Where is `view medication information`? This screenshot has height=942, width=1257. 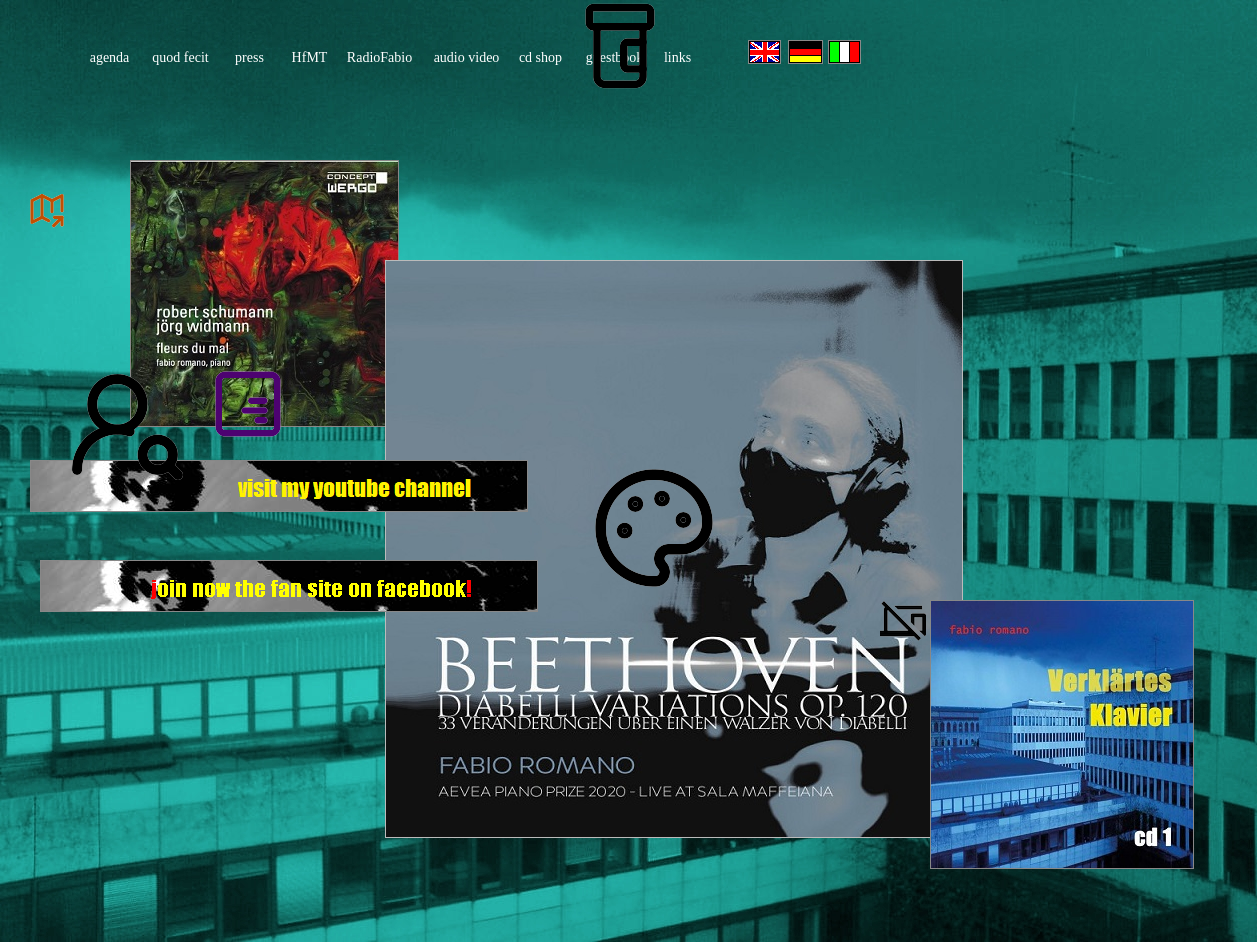
view medication information is located at coordinates (620, 46).